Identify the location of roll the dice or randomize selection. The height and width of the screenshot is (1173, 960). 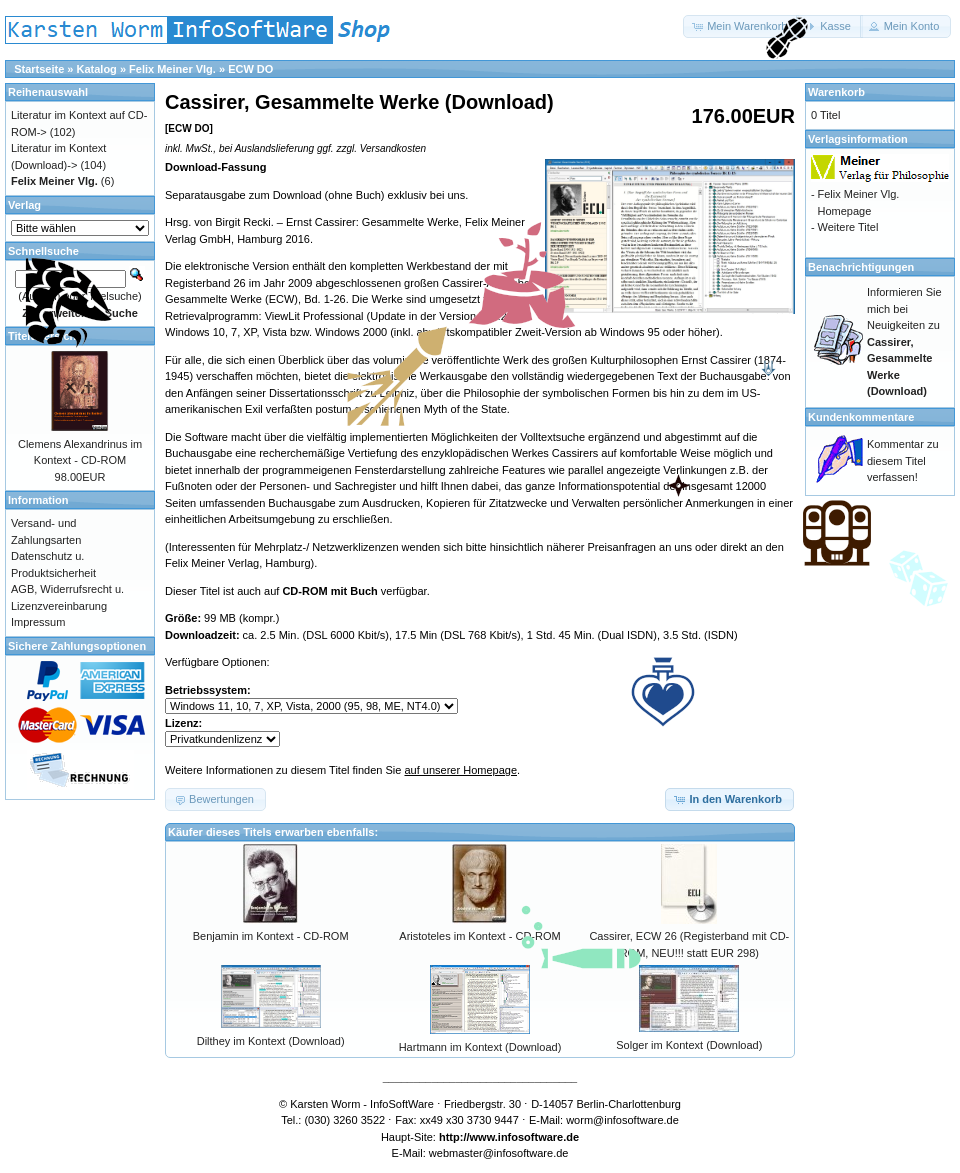
(918, 578).